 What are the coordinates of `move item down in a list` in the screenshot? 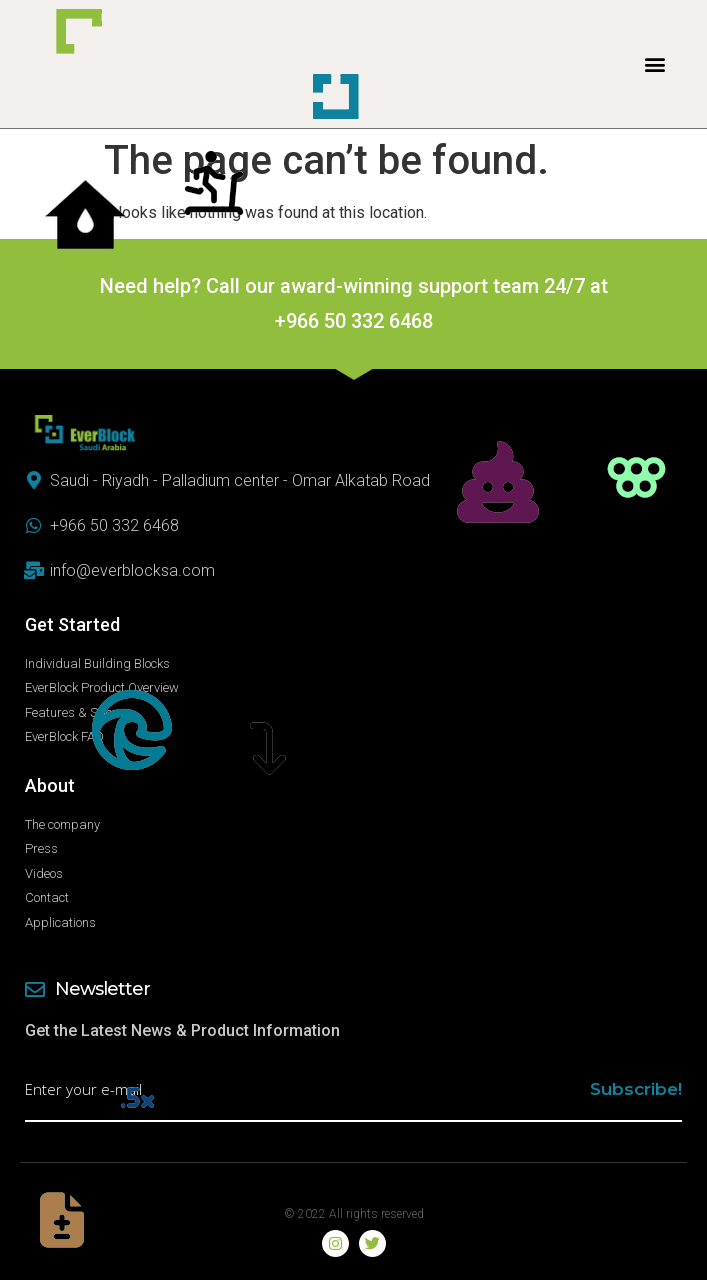 It's located at (269, 748).